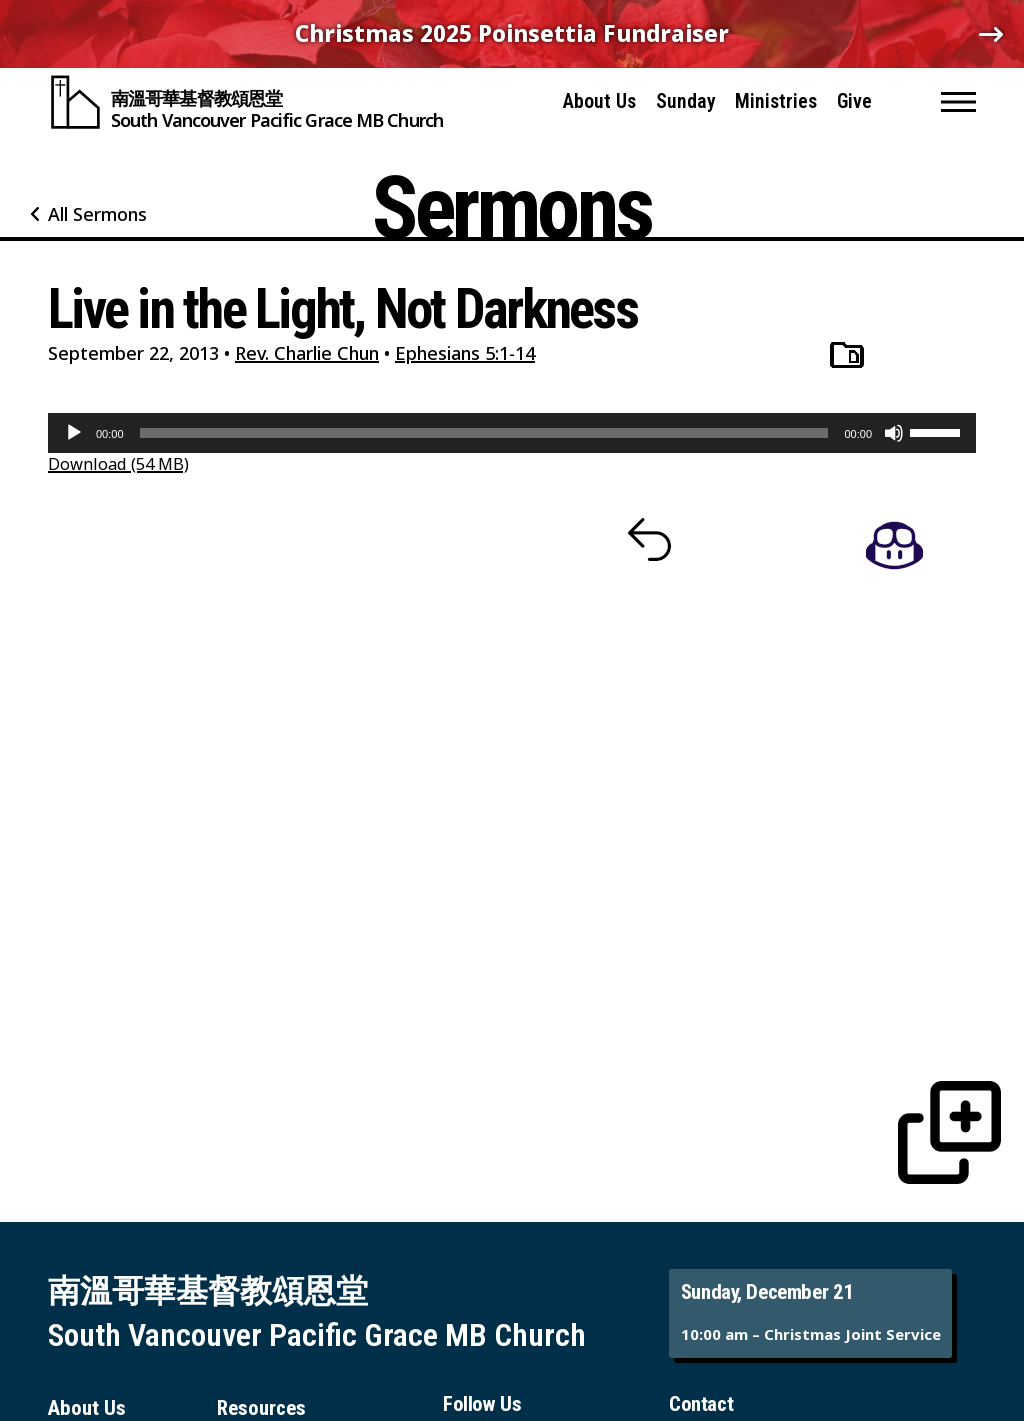 This screenshot has height=1421, width=1024. What do you see at coordinates (949, 1132) in the screenshot?
I see `duplicate or copy an item` at bounding box center [949, 1132].